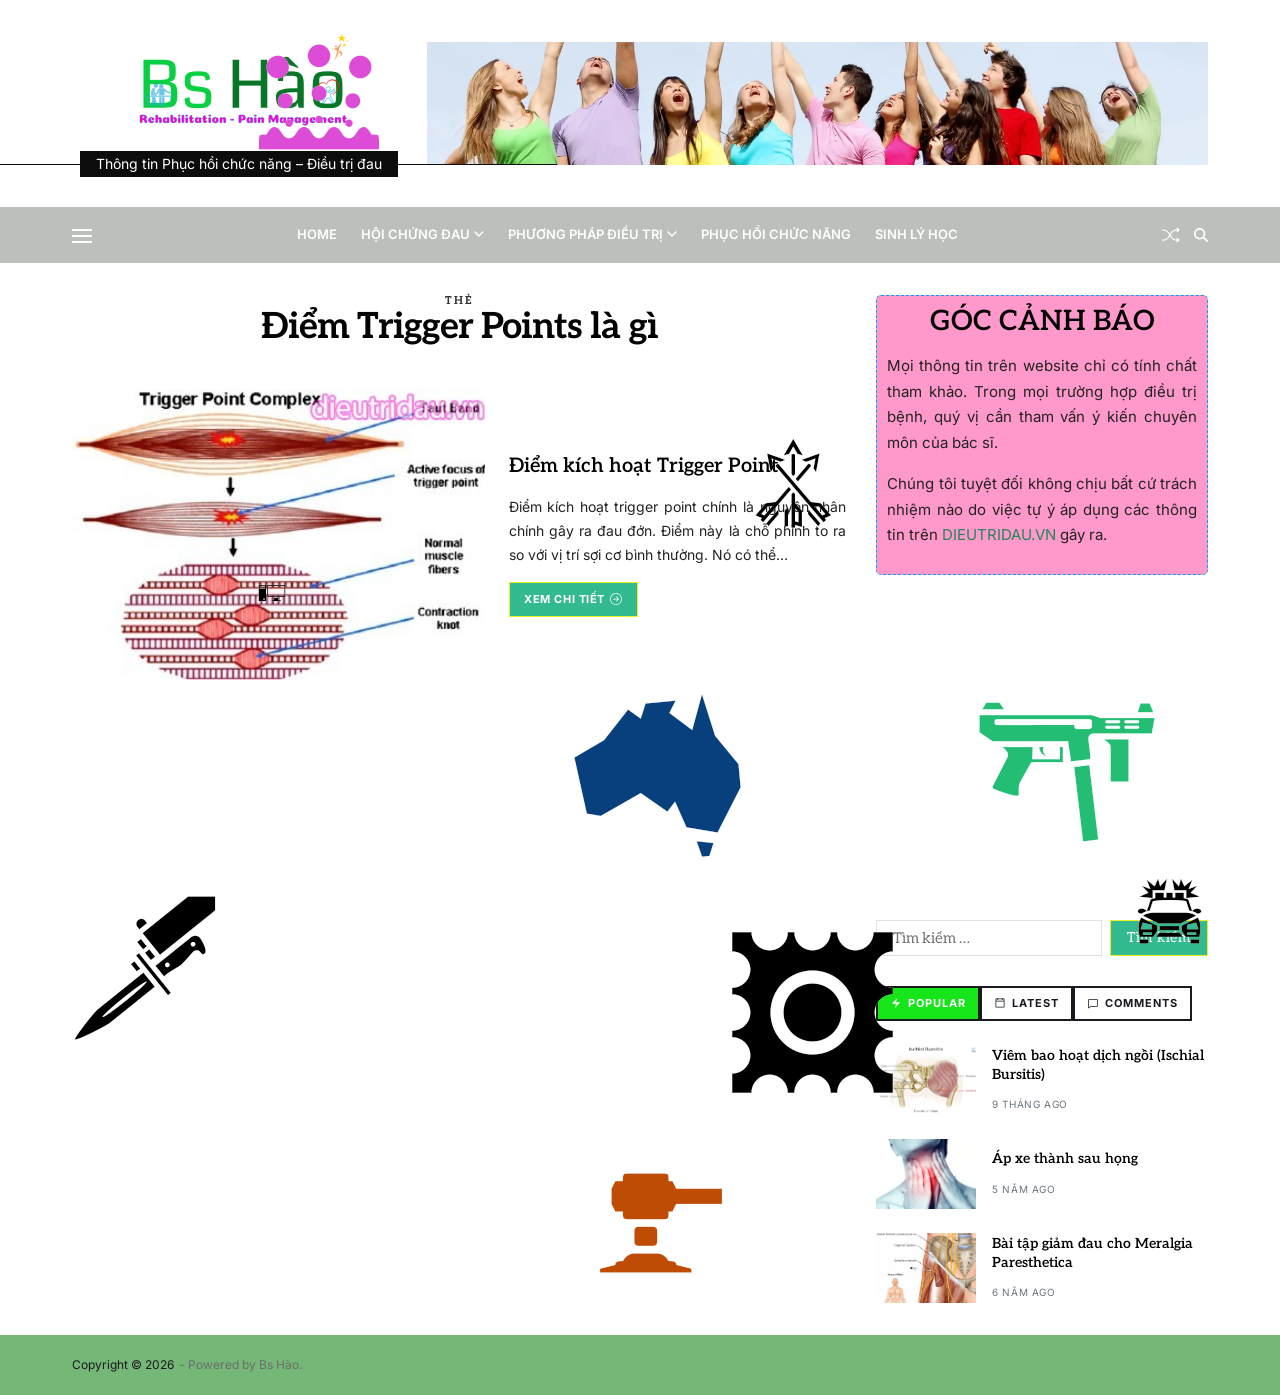 The height and width of the screenshot is (1395, 1280). I want to click on equip bayonet attachment to weapon, so click(145, 968).